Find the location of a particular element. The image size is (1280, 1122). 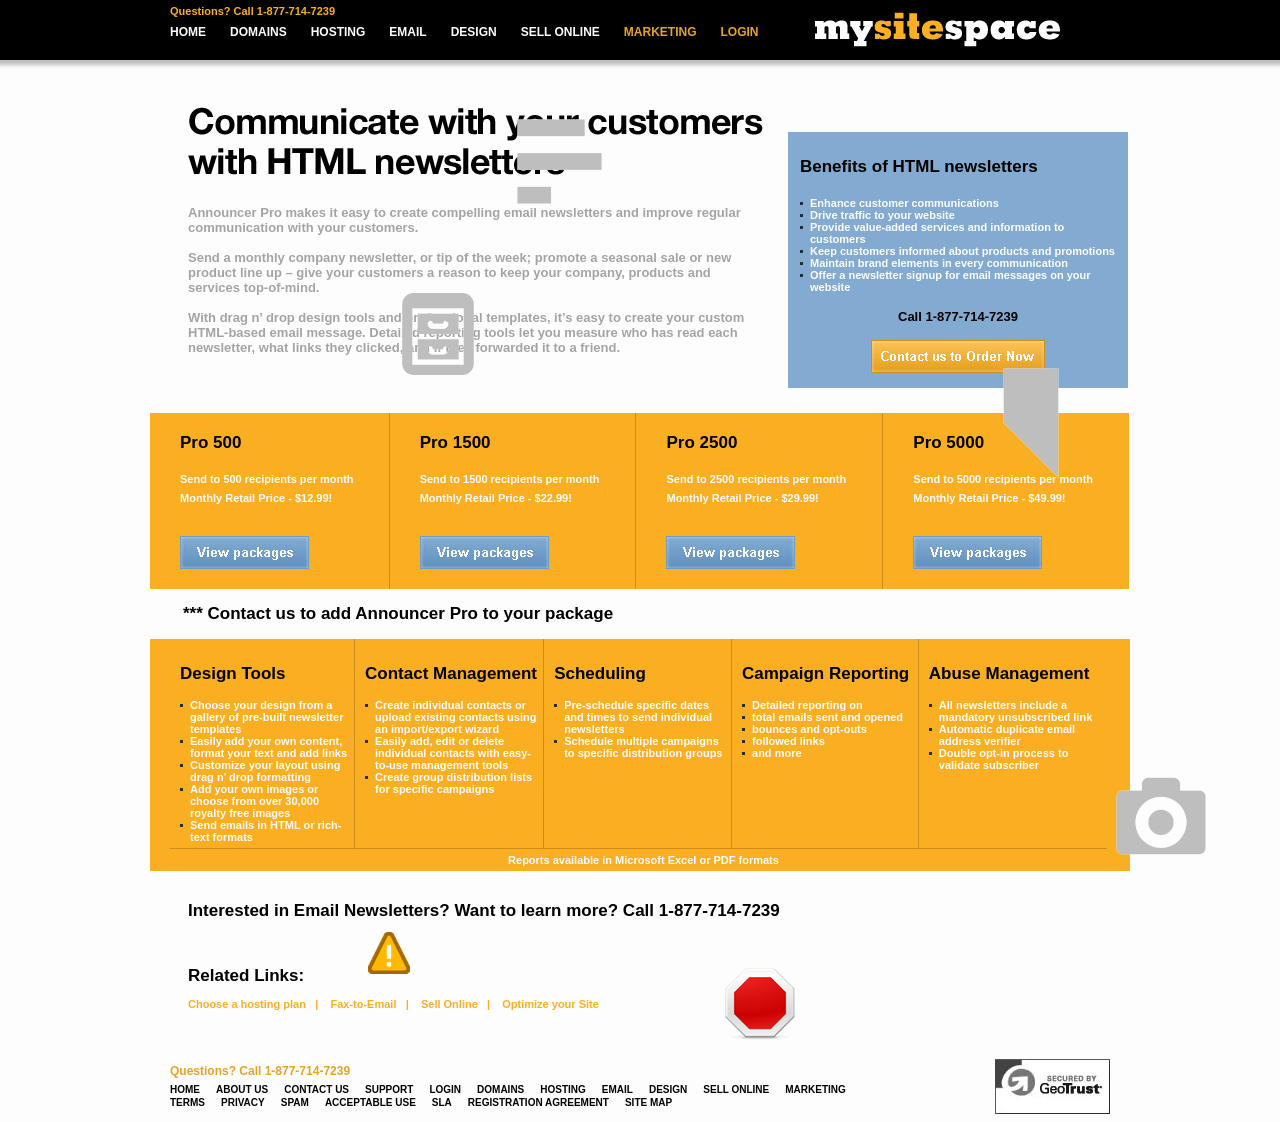

indicates a OneDrive sync warning or issue is located at coordinates (389, 953).